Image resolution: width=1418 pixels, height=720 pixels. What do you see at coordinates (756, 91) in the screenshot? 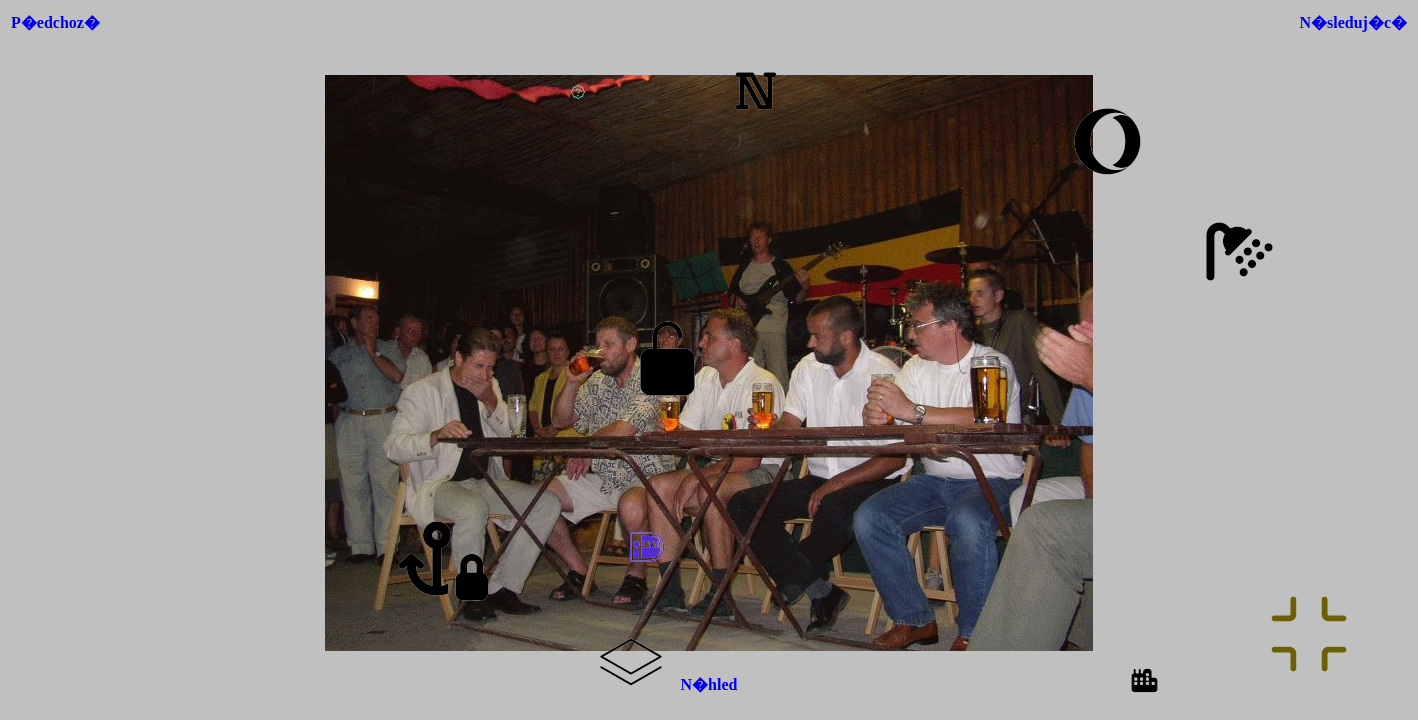
I see `open the Notion app` at bounding box center [756, 91].